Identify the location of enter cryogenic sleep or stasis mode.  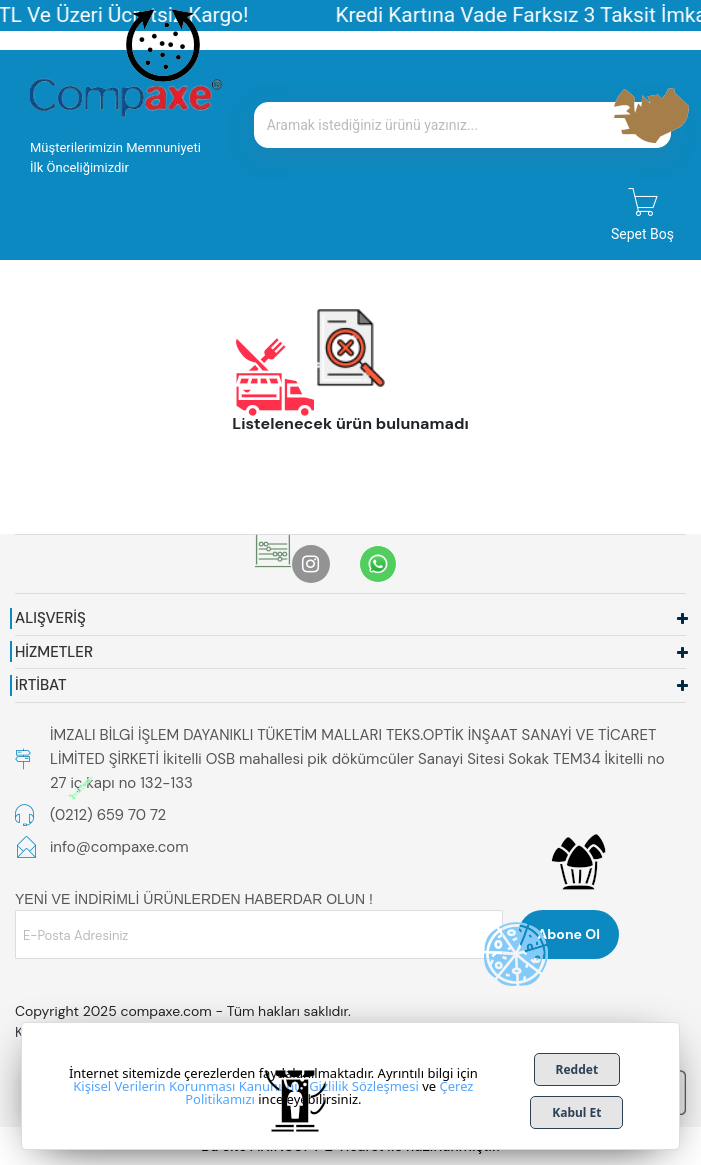
(295, 1101).